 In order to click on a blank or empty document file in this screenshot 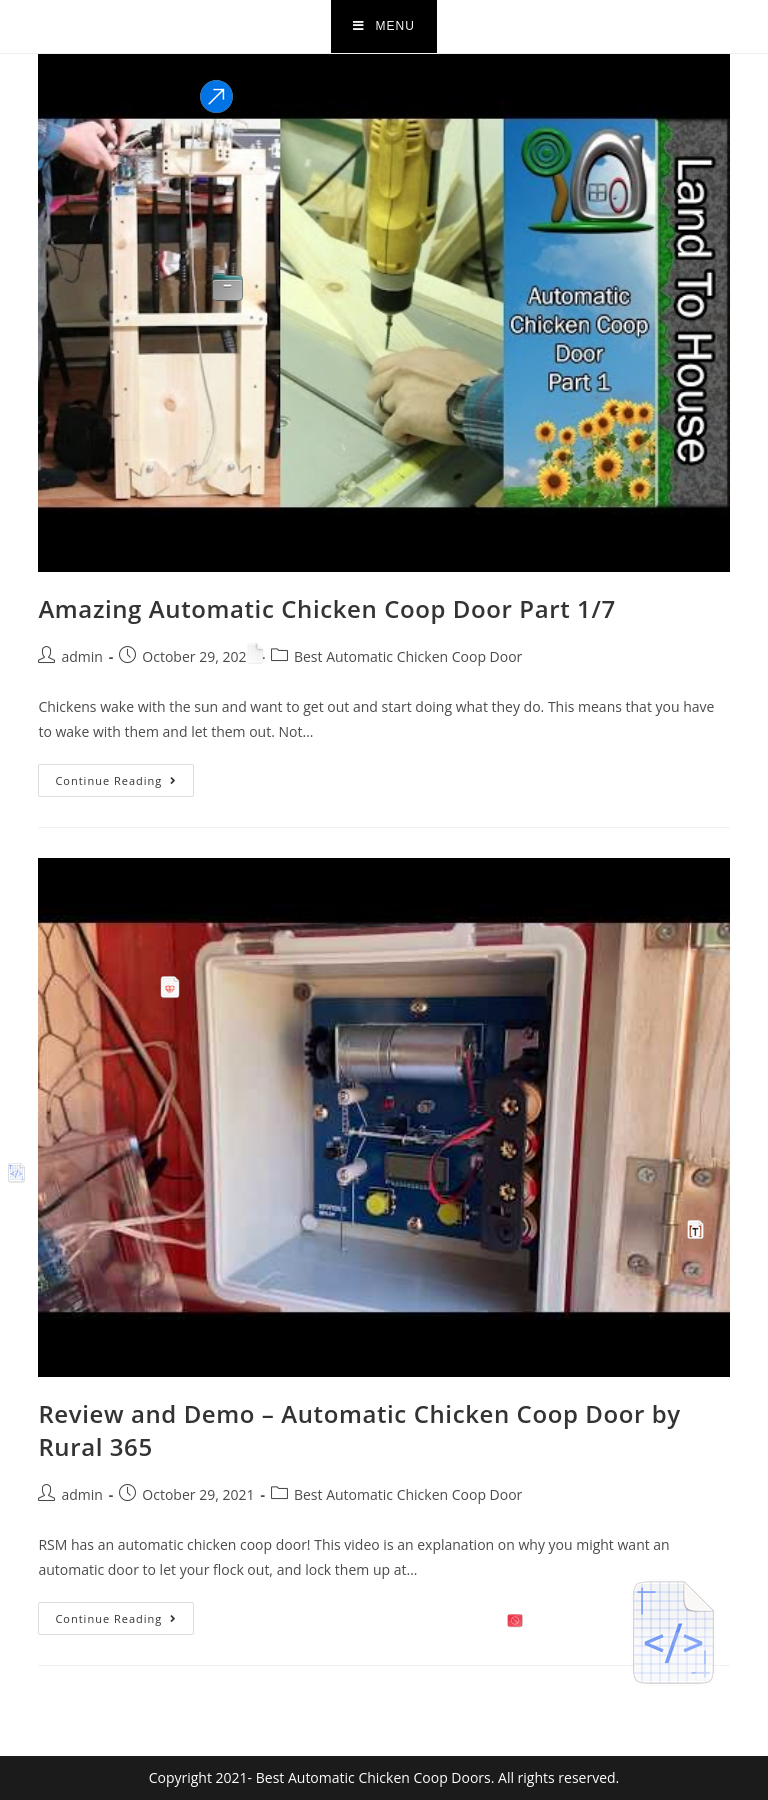, I will do `click(255, 653)`.